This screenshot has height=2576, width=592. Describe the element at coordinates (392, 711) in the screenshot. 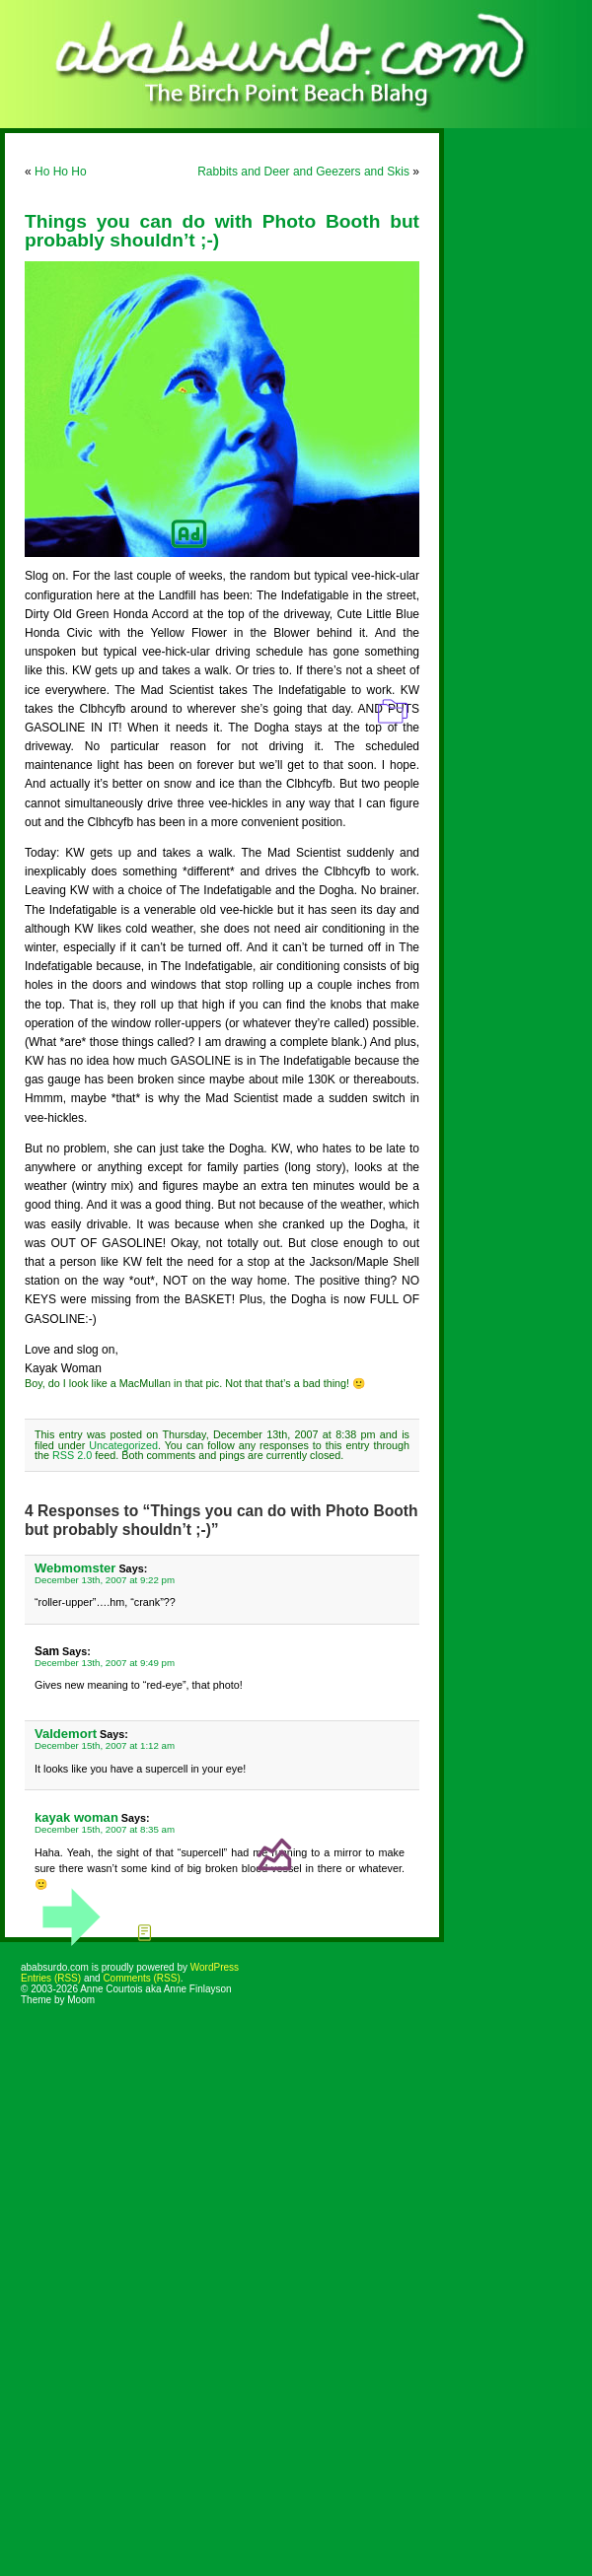

I see `browse all folders` at that location.